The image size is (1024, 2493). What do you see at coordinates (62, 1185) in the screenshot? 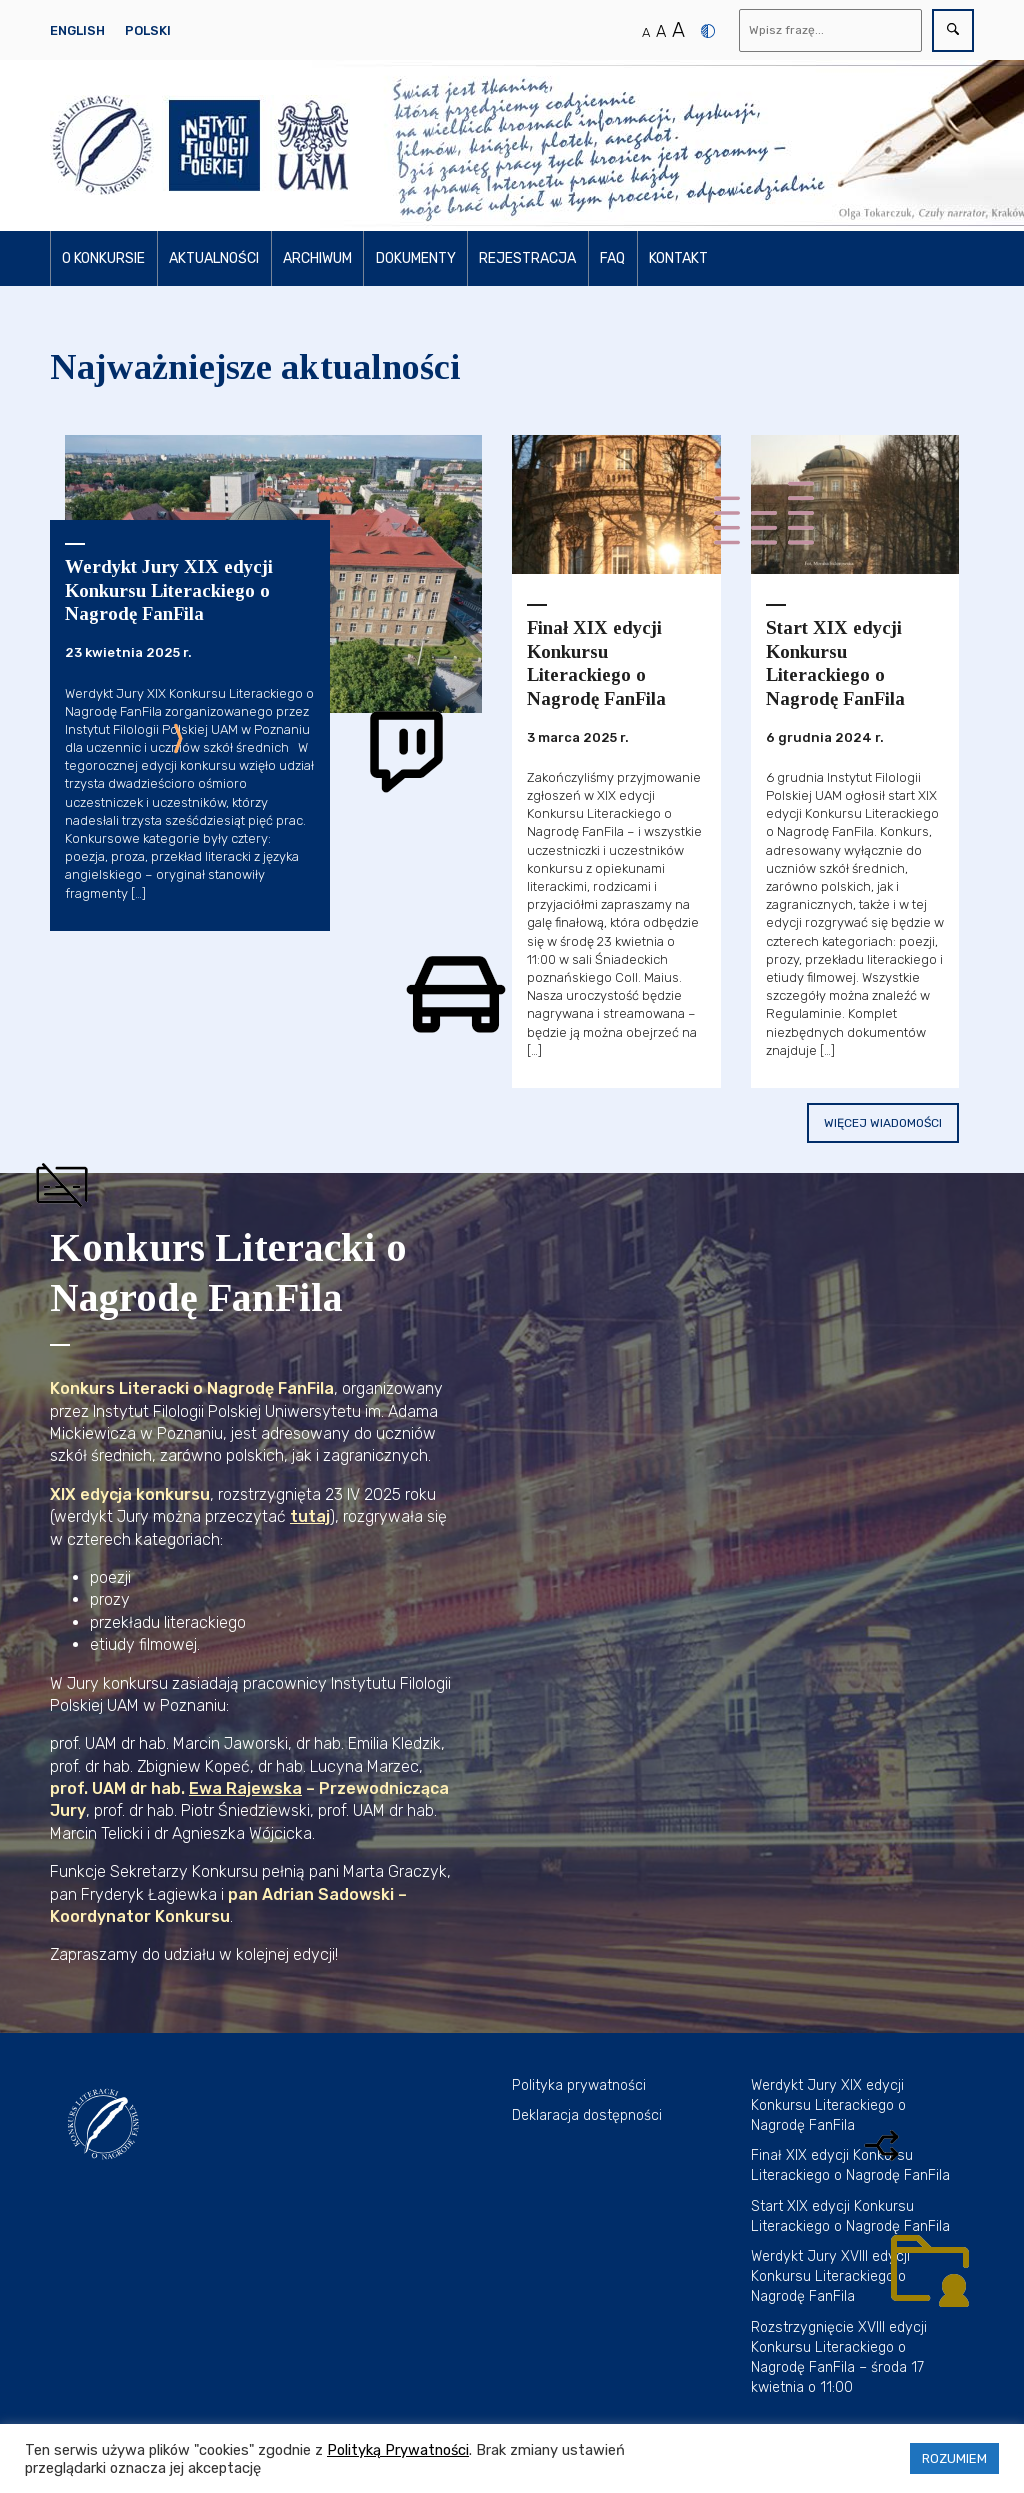
I see `disable subtitles or closed captions` at bounding box center [62, 1185].